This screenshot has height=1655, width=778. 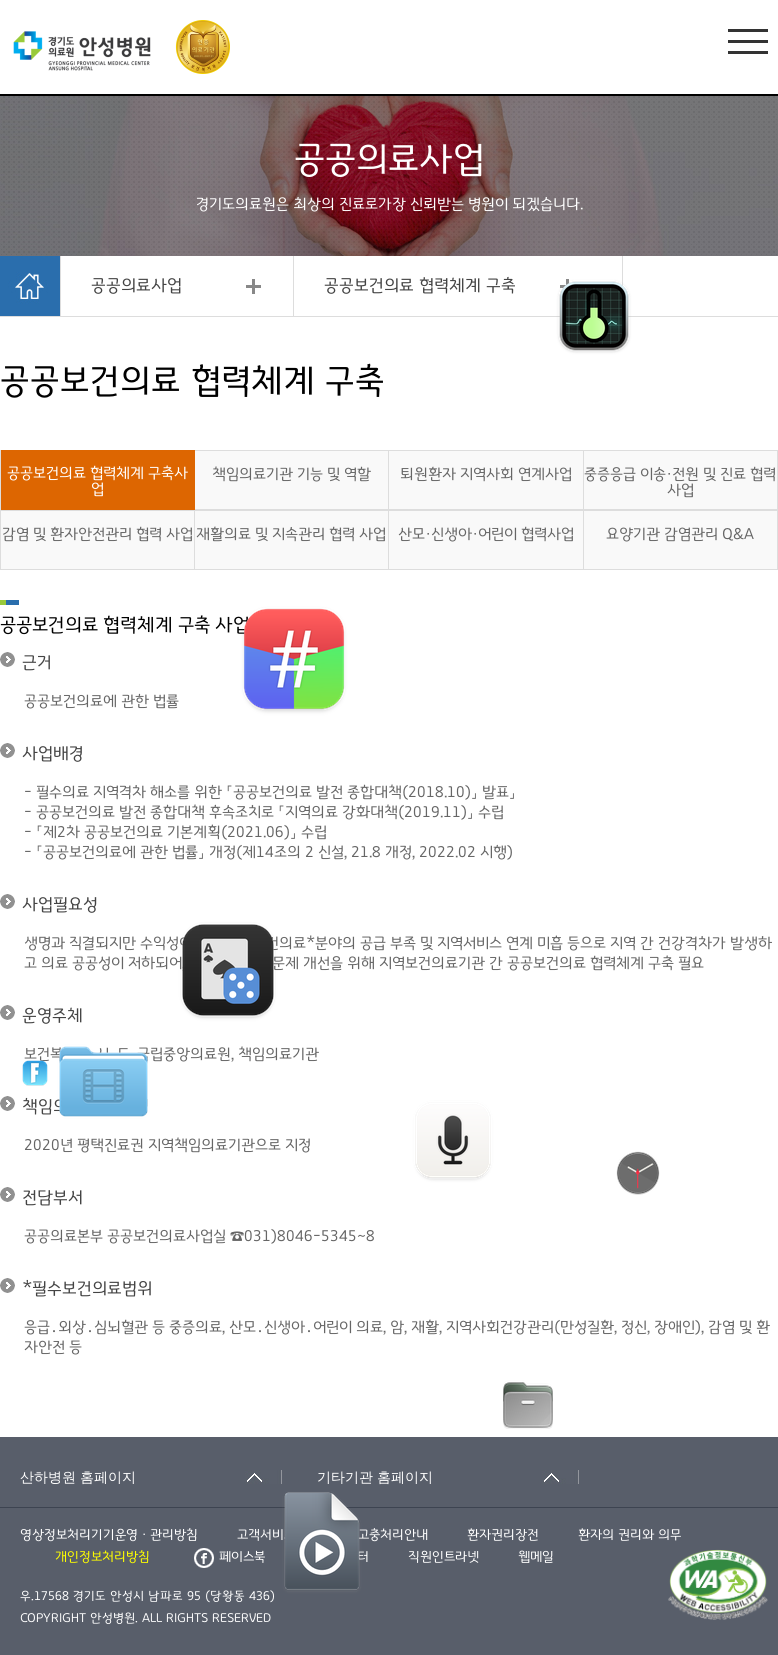 I want to click on open the clocks app, so click(x=638, y=1173).